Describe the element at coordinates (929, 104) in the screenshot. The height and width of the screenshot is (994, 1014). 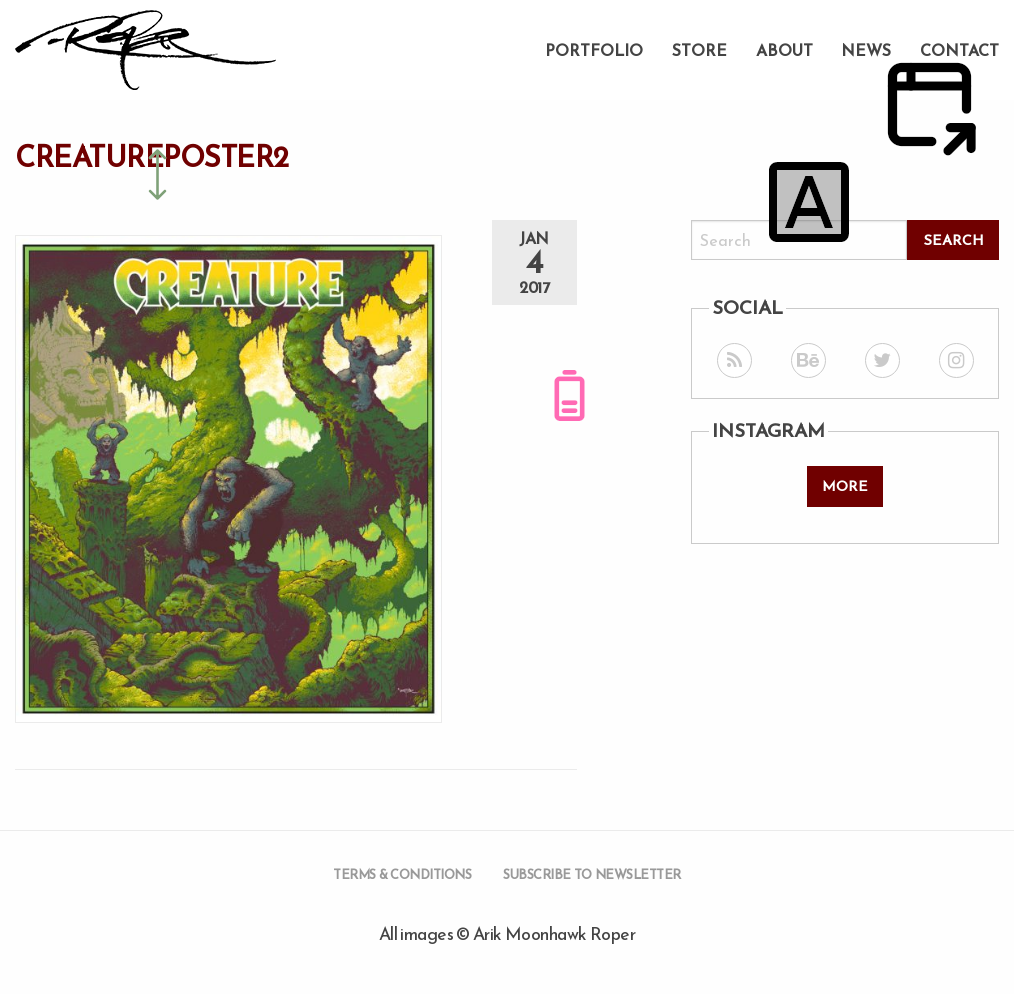
I see `share current webpage` at that location.